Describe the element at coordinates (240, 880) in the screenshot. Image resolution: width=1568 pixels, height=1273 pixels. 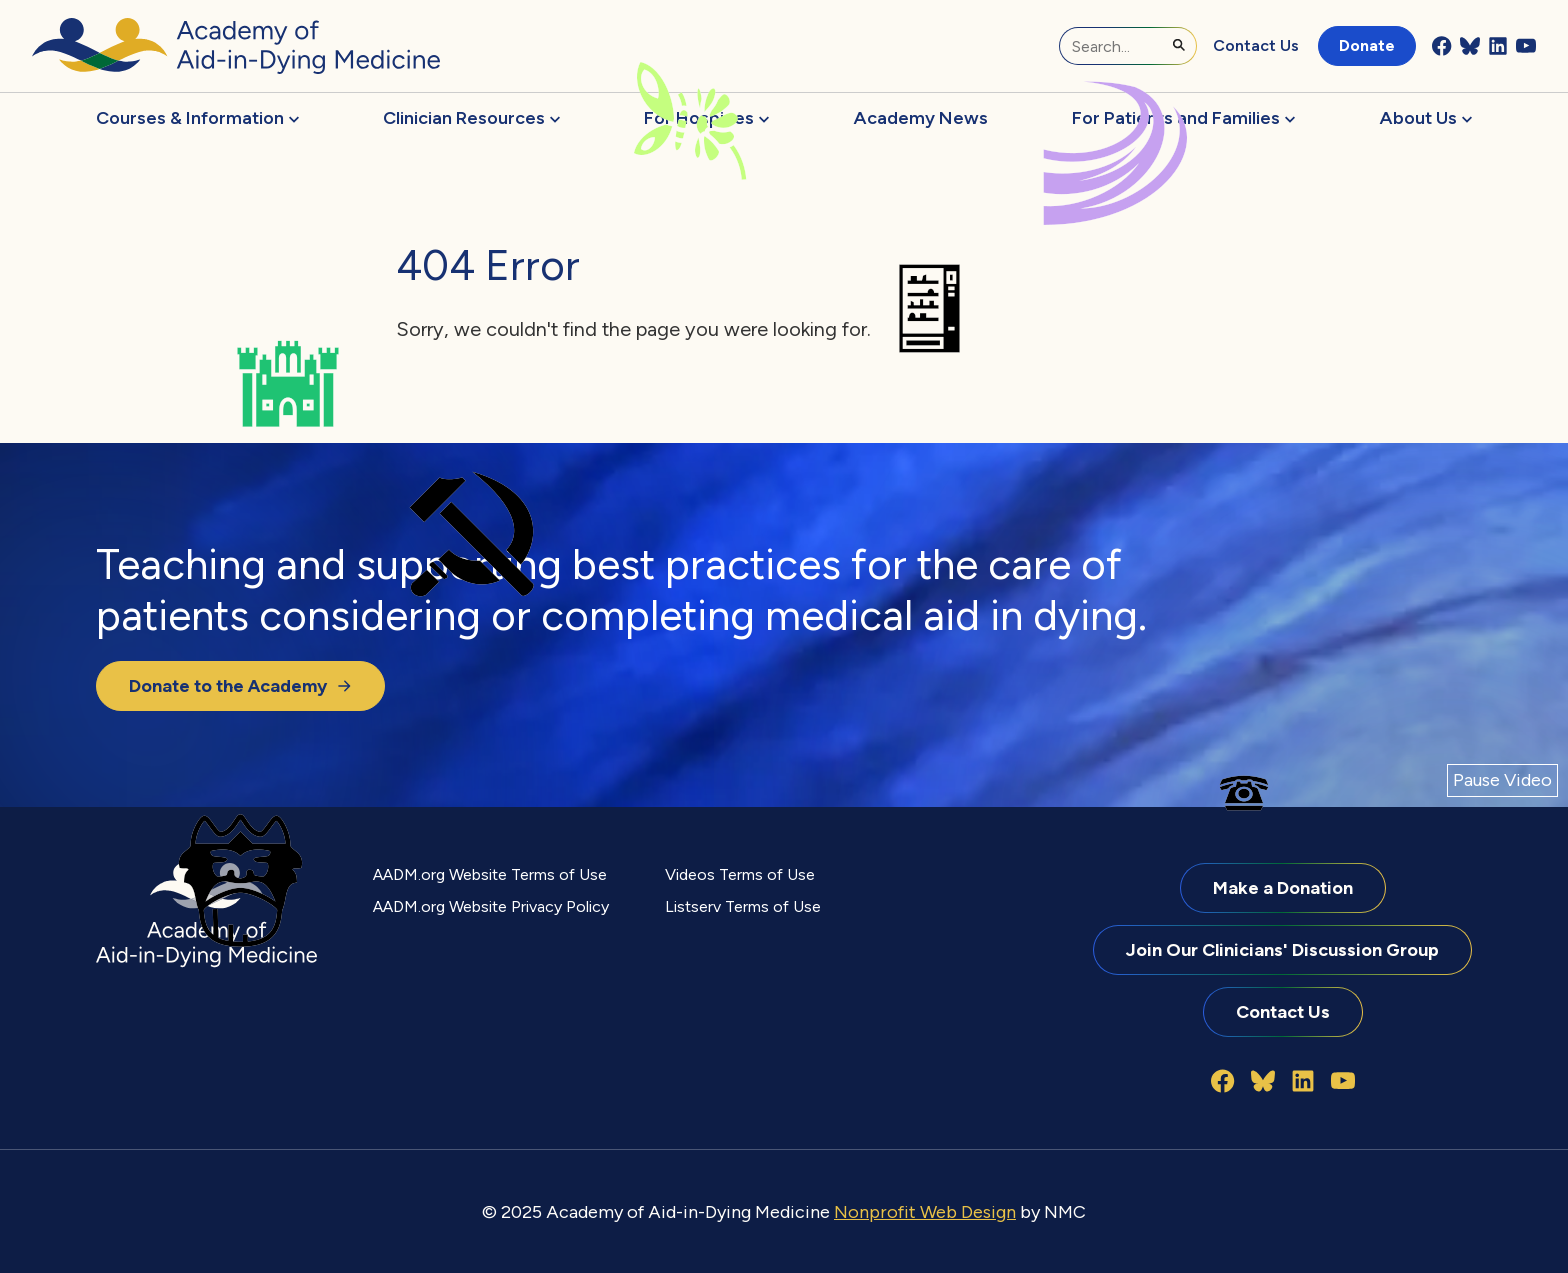
I see `select the old king character or unit` at that location.